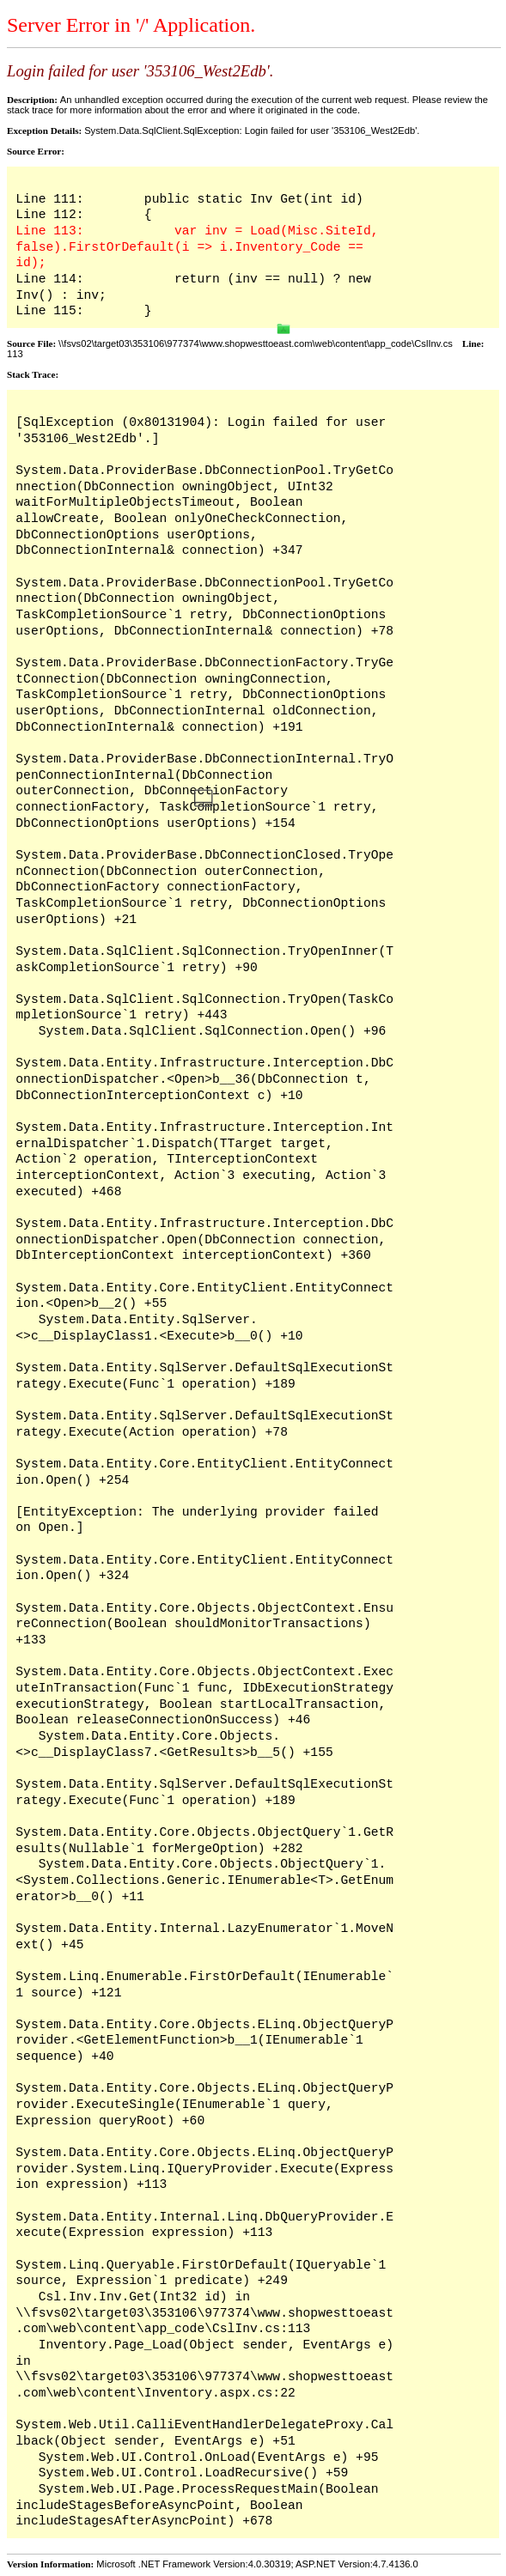 The image size is (506, 2576). Describe the element at coordinates (283, 329) in the screenshot. I see `open templates folder` at that location.